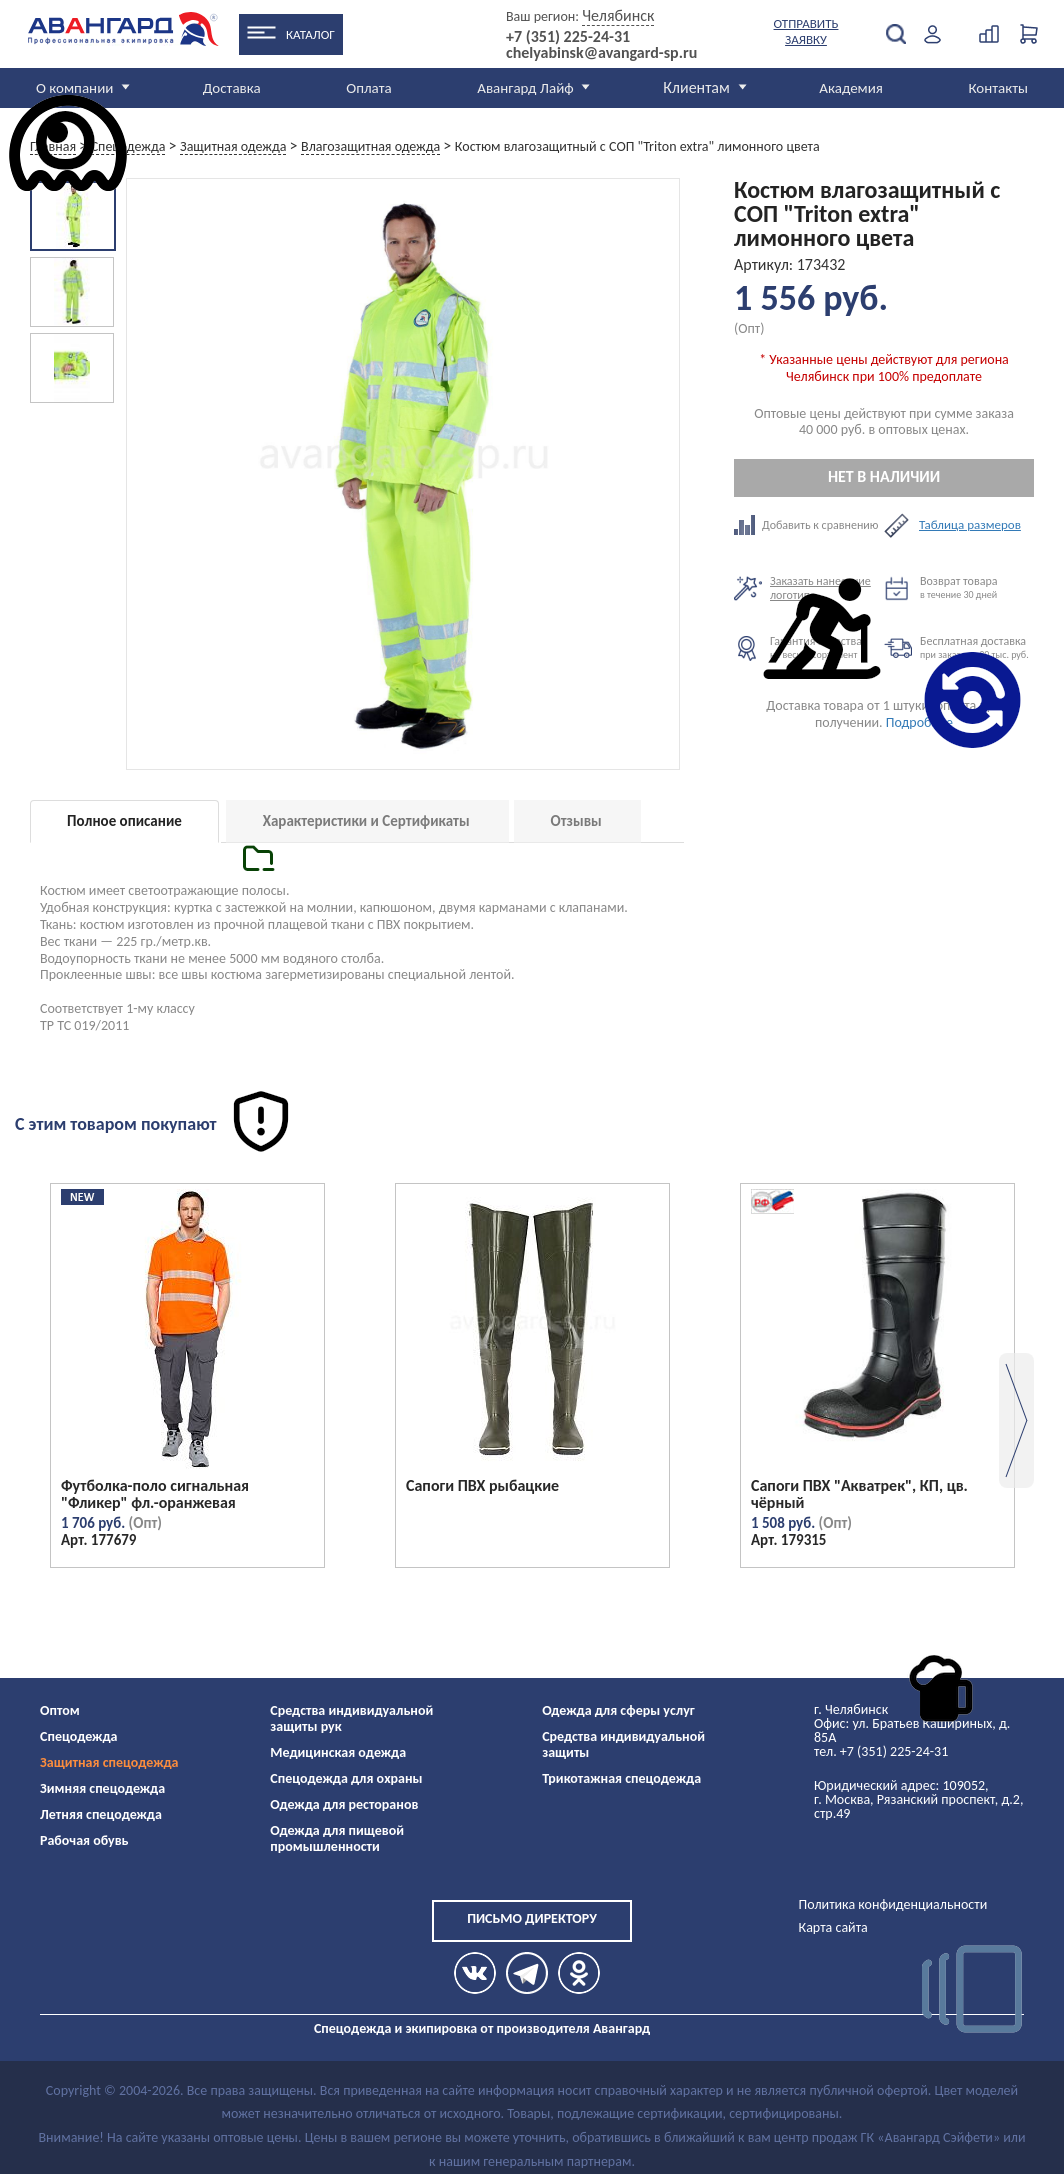  I want to click on remove a folder from your files, so click(258, 859).